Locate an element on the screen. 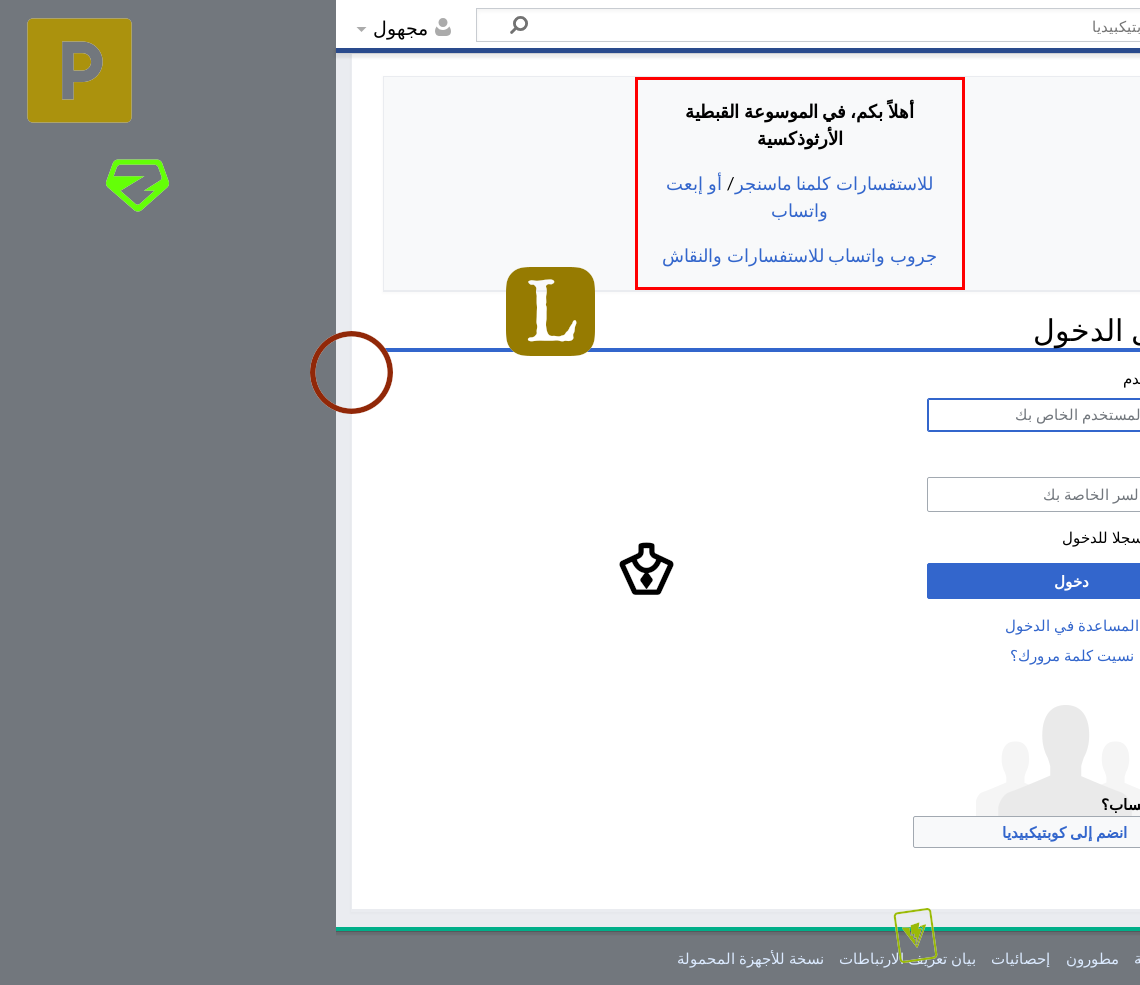 The width and height of the screenshot is (1140, 985). open VitePress documentation site is located at coordinates (915, 935).